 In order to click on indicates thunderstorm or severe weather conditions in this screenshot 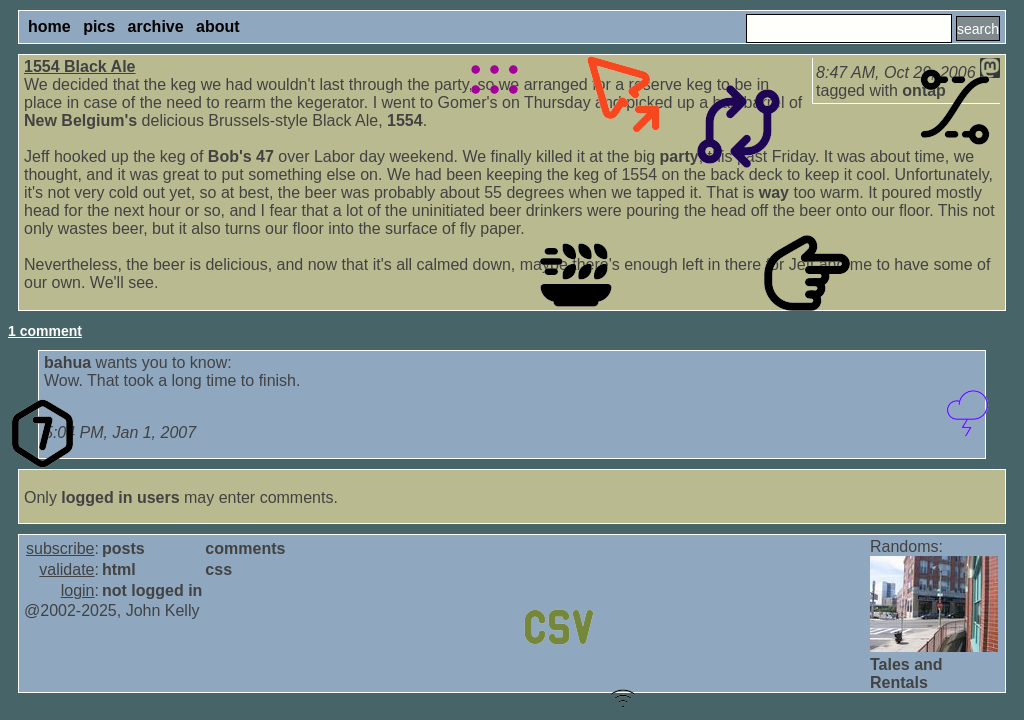, I will do `click(967, 412)`.